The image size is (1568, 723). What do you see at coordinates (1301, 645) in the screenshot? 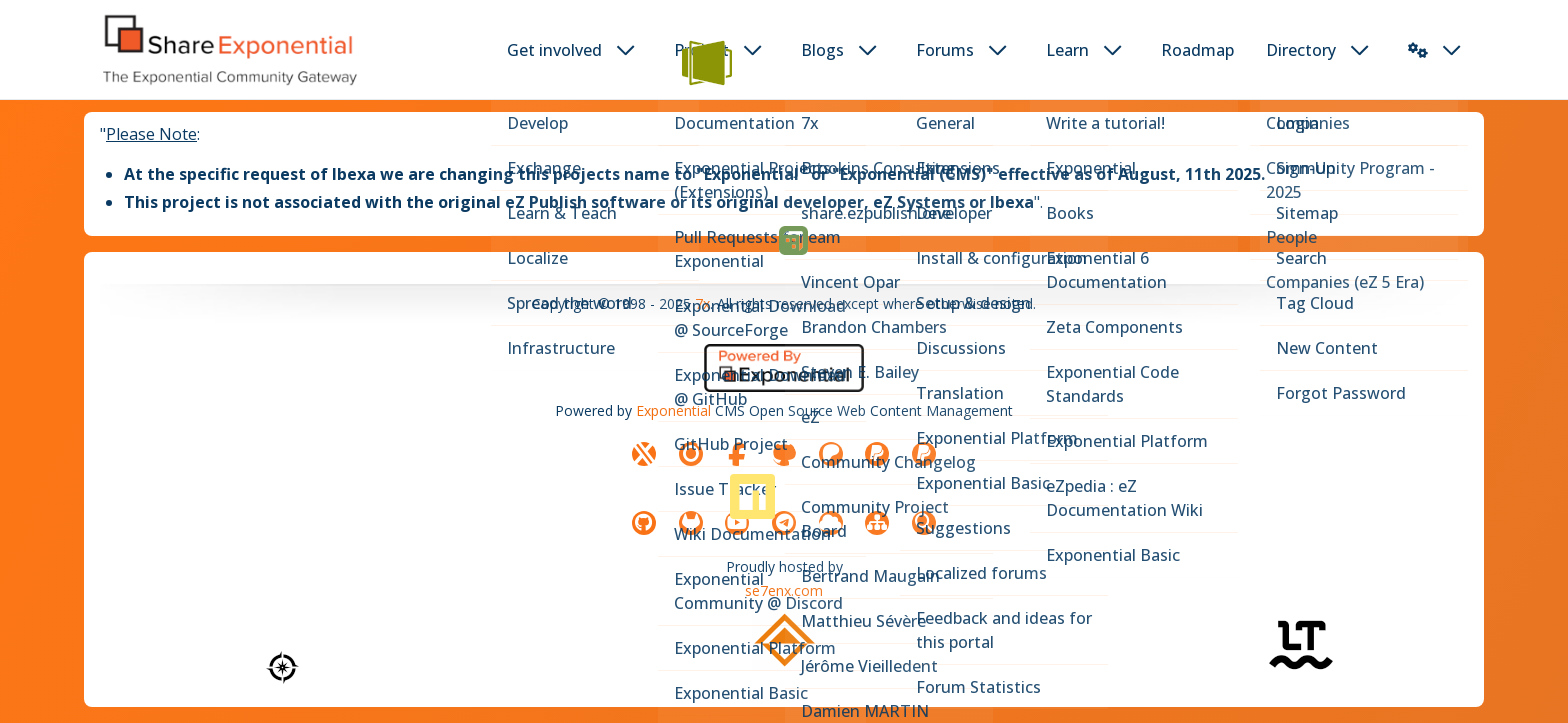
I see `open LanguageTool grammar and spell checker` at bounding box center [1301, 645].